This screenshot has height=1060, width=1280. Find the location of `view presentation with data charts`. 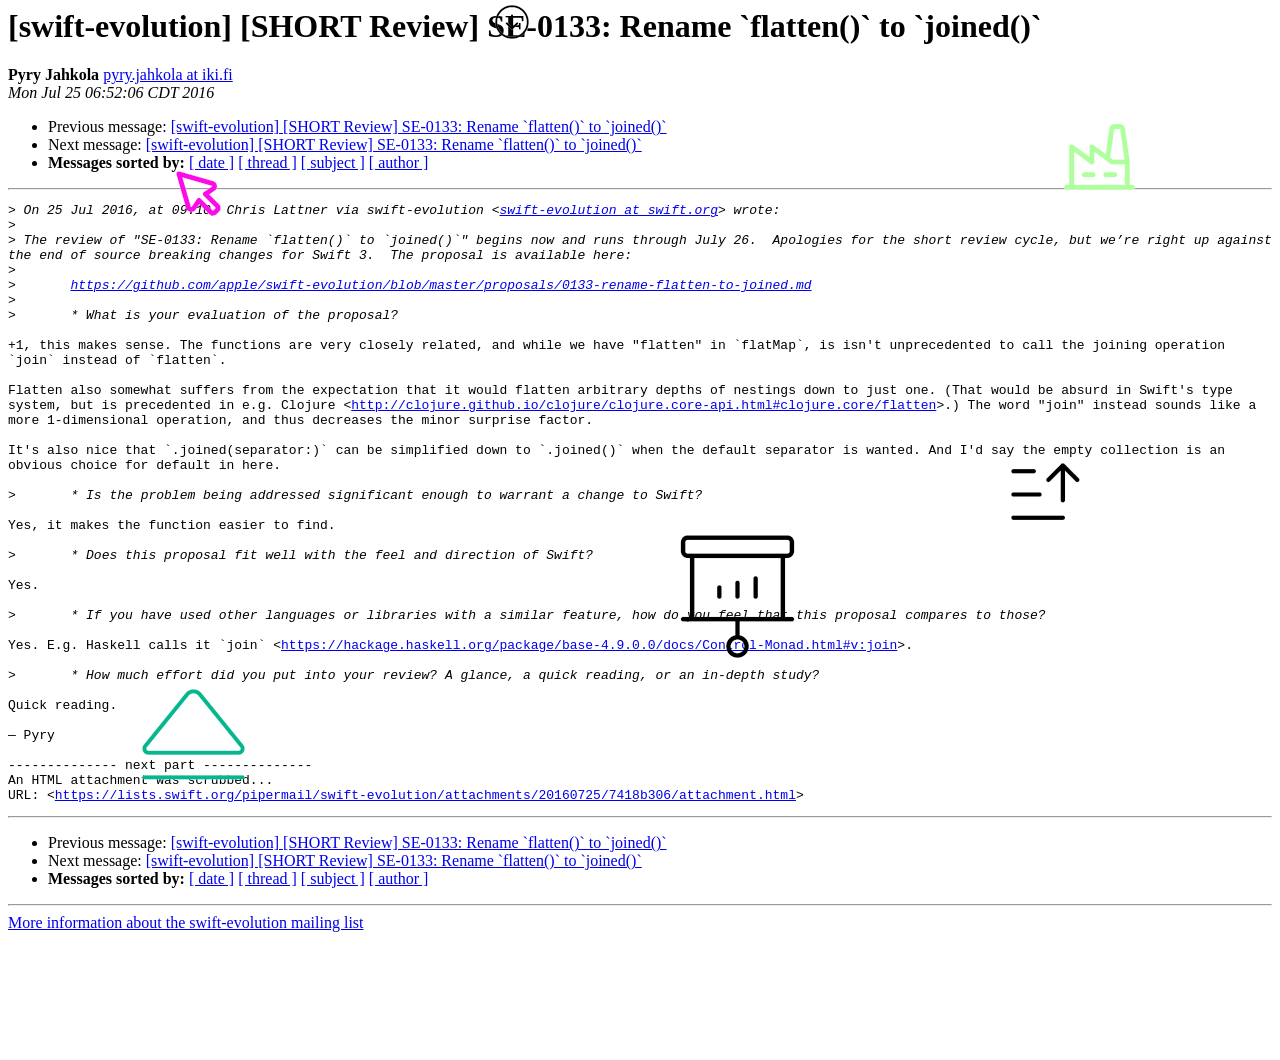

view presentation with data charts is located at coordinates (737, 587).